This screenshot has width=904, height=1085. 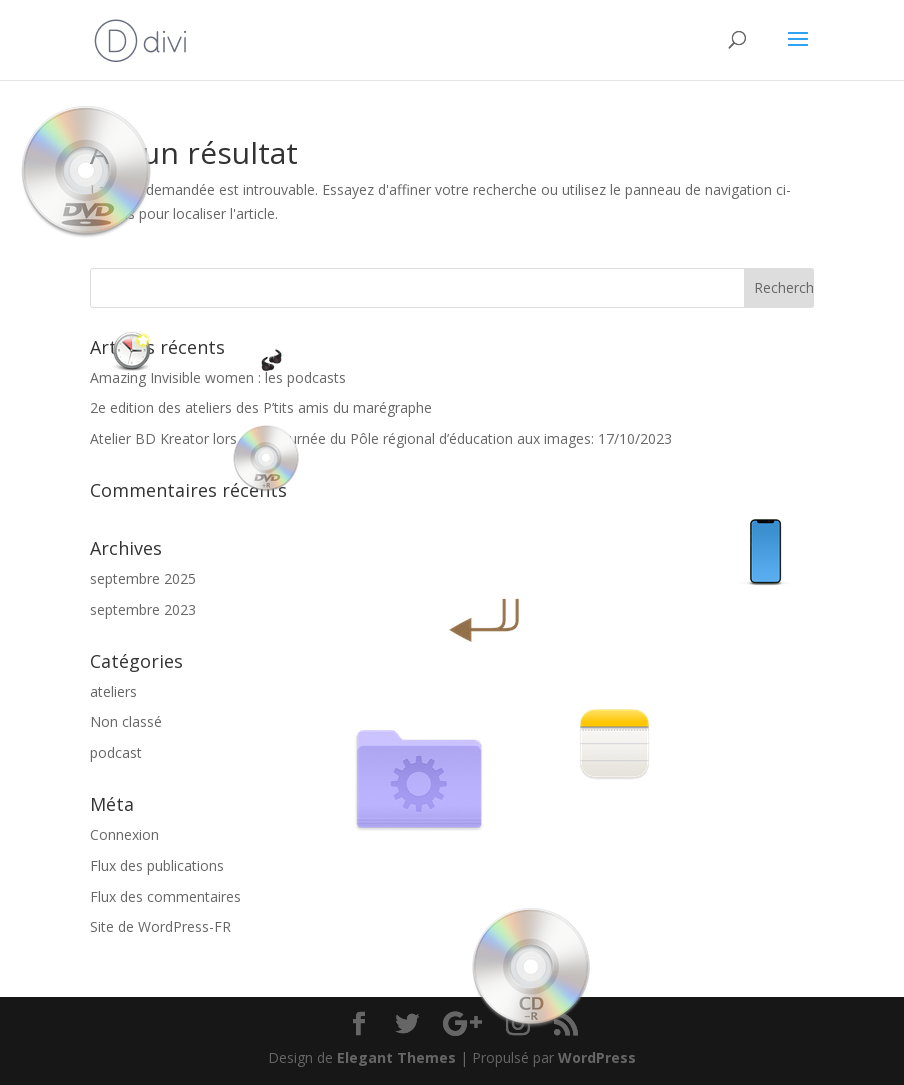 I want to click on reply to all recipients of an email, so click(x=483, y=620).